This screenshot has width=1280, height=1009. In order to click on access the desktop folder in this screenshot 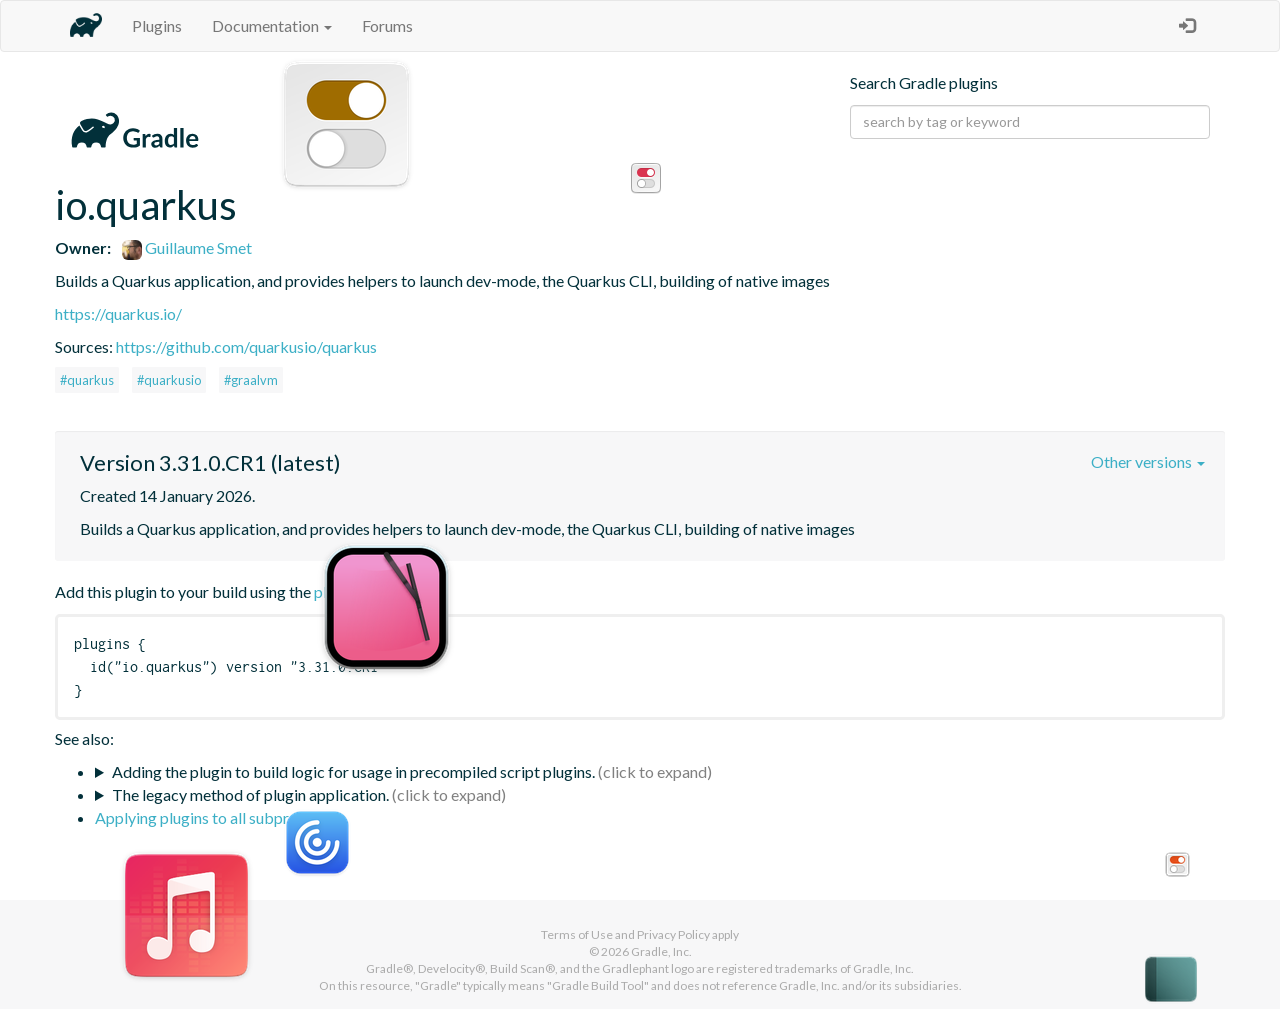, I will do `click(1171, 978)`.